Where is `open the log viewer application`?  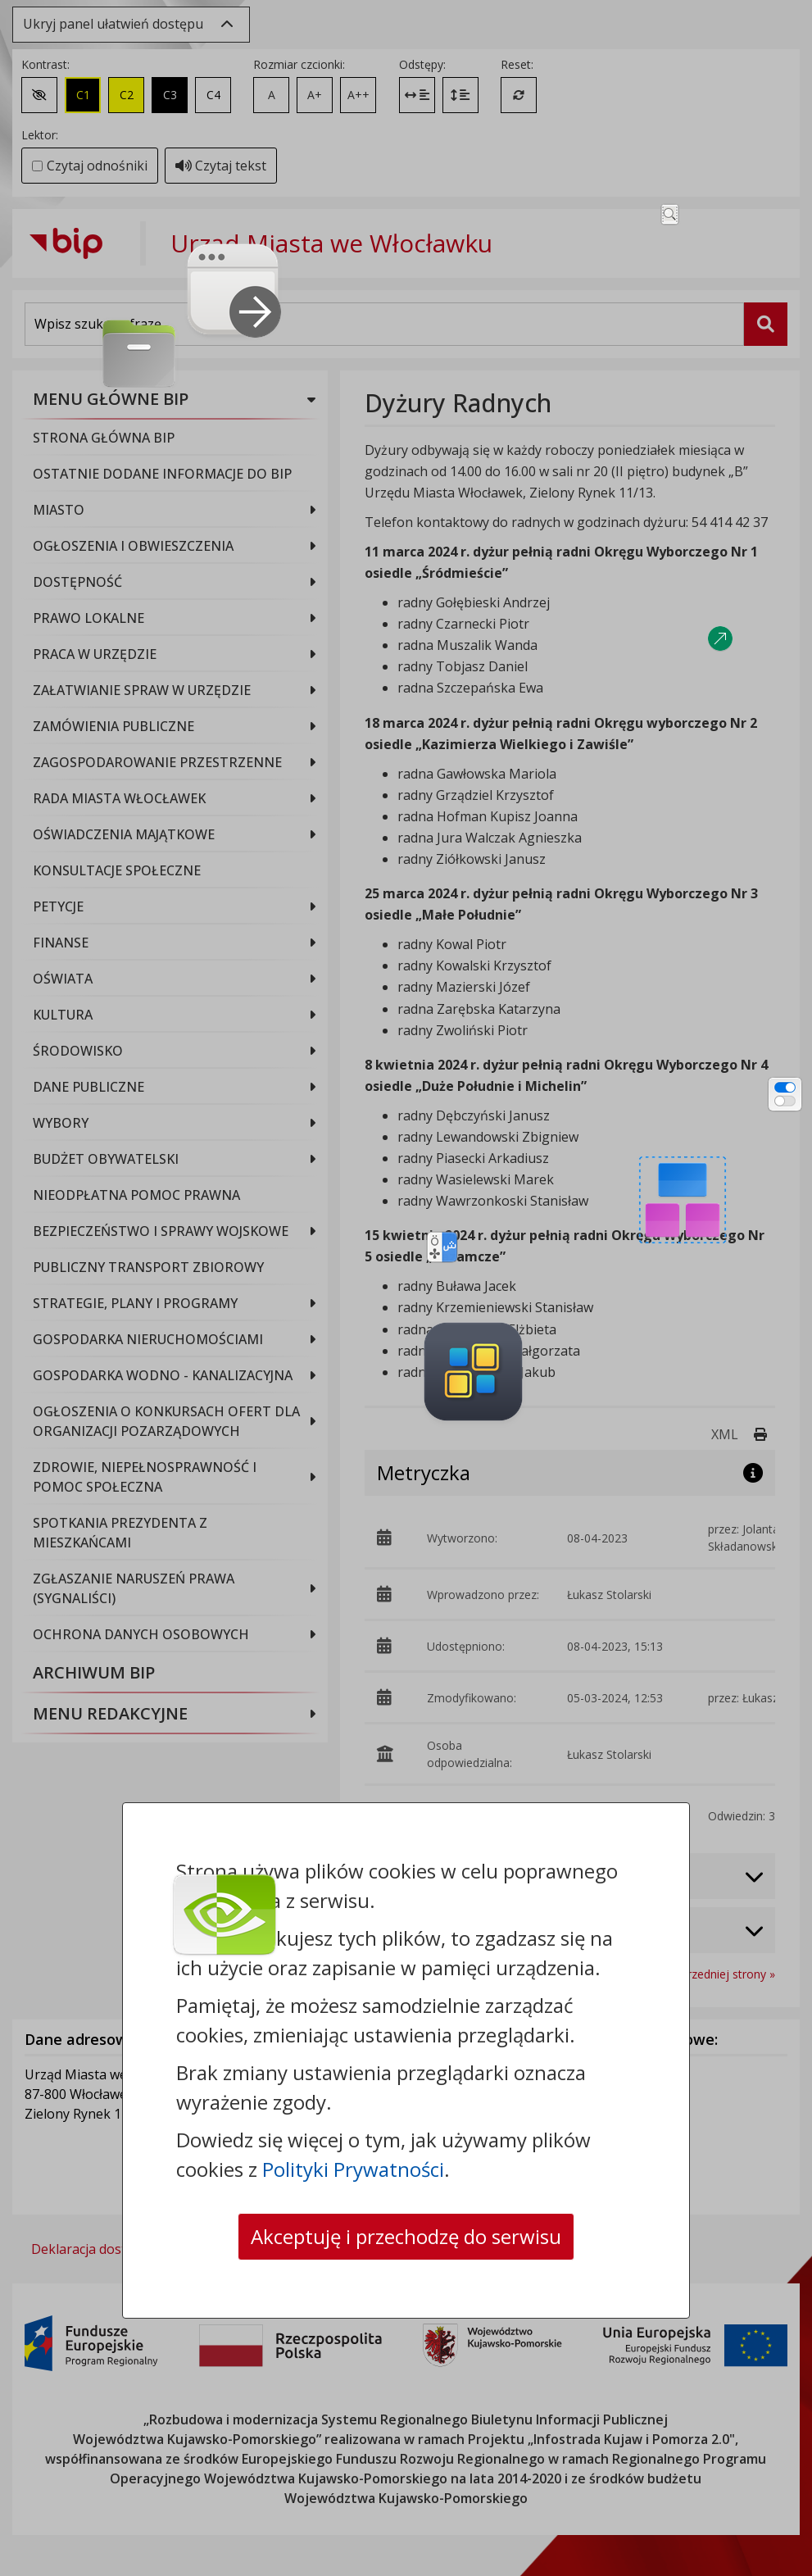 open the log viewer application is located at coordinates (669, 214).